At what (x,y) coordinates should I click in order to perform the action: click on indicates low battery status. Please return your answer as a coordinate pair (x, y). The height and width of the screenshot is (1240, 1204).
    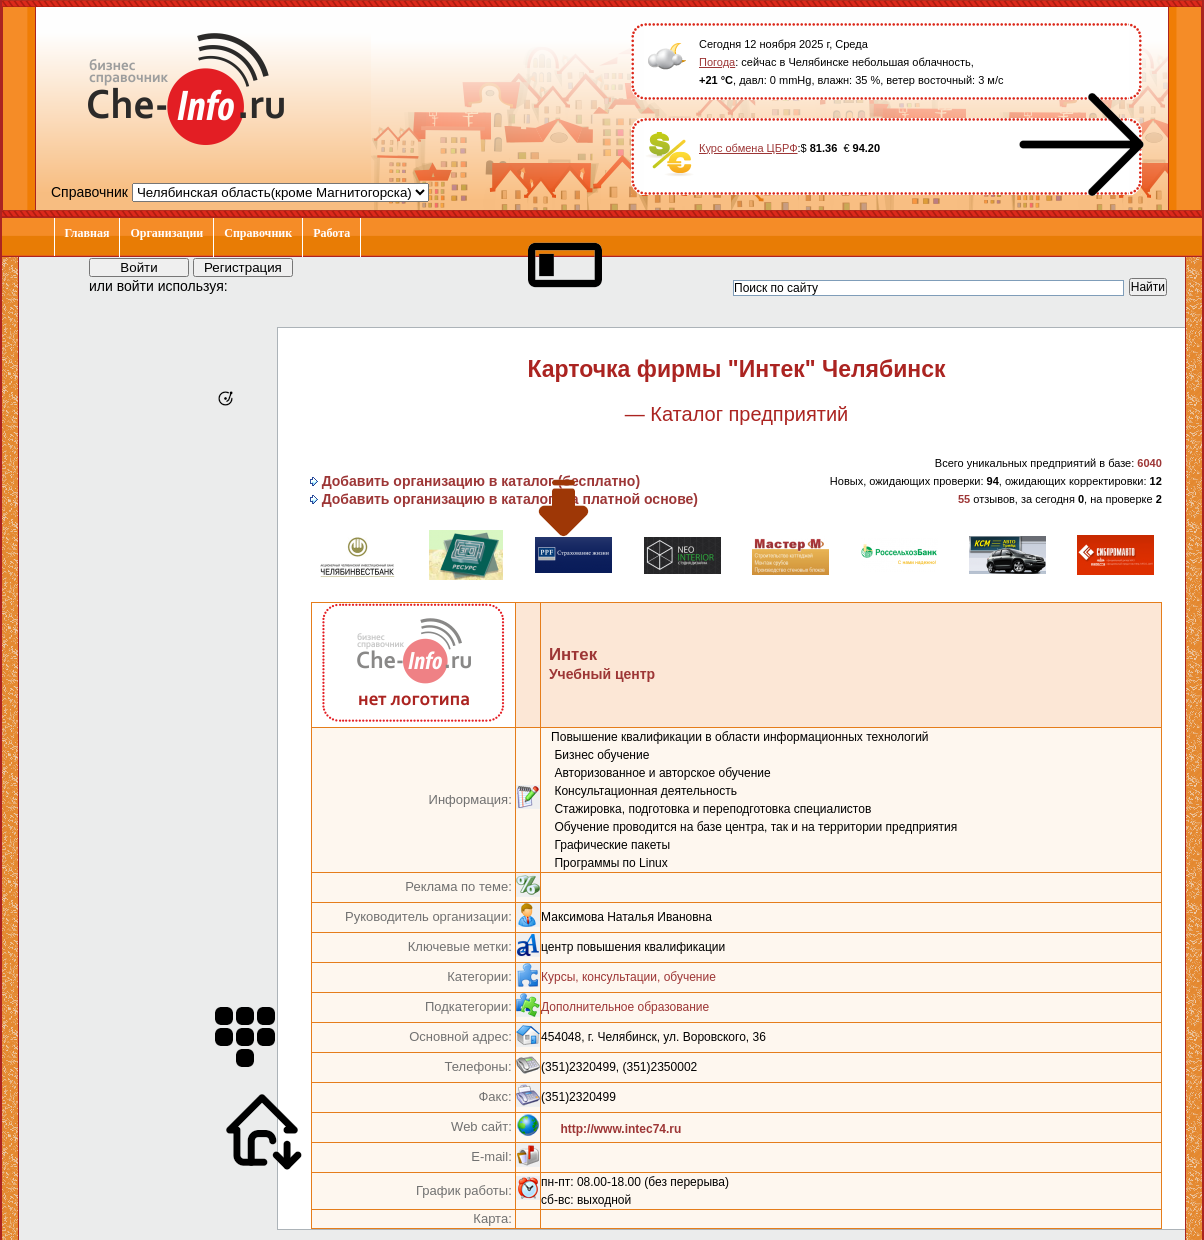
    Looking at the image, I should click on (565, 265).